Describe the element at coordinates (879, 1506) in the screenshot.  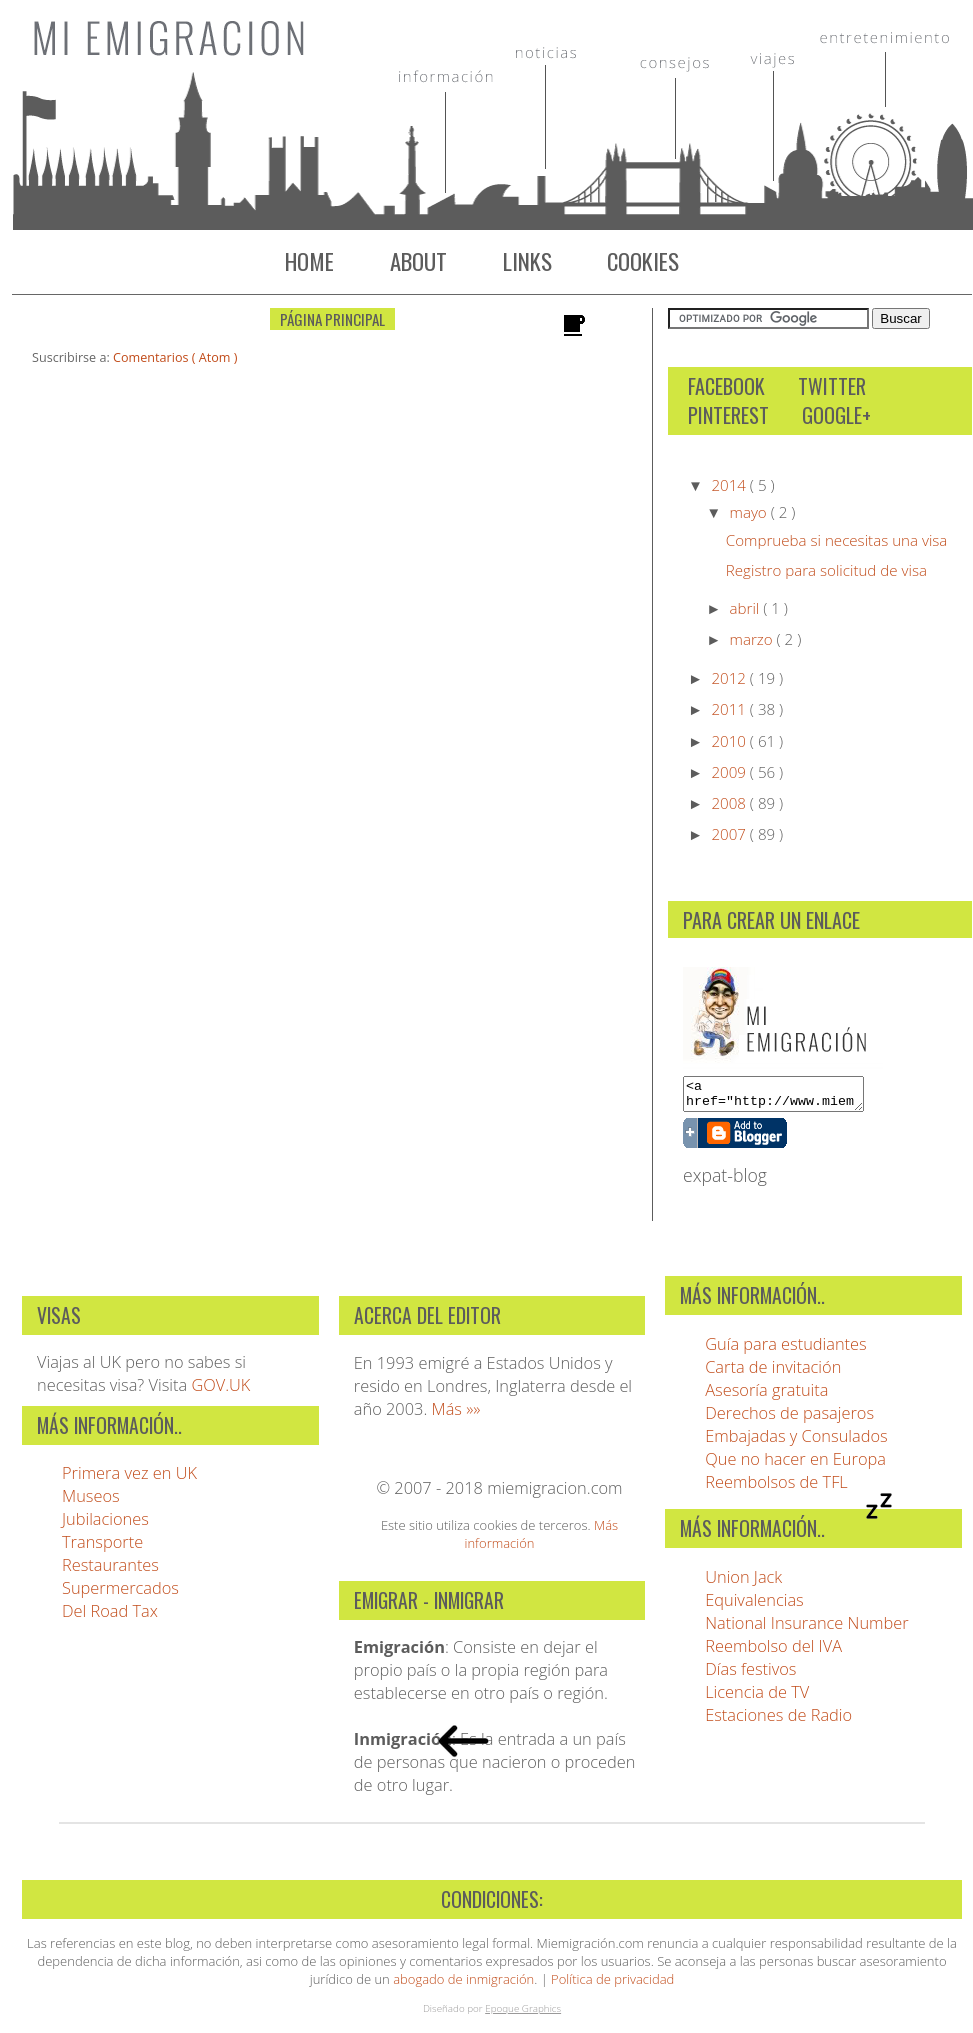
I see `indicates sleep mode or inactive state` at that location.